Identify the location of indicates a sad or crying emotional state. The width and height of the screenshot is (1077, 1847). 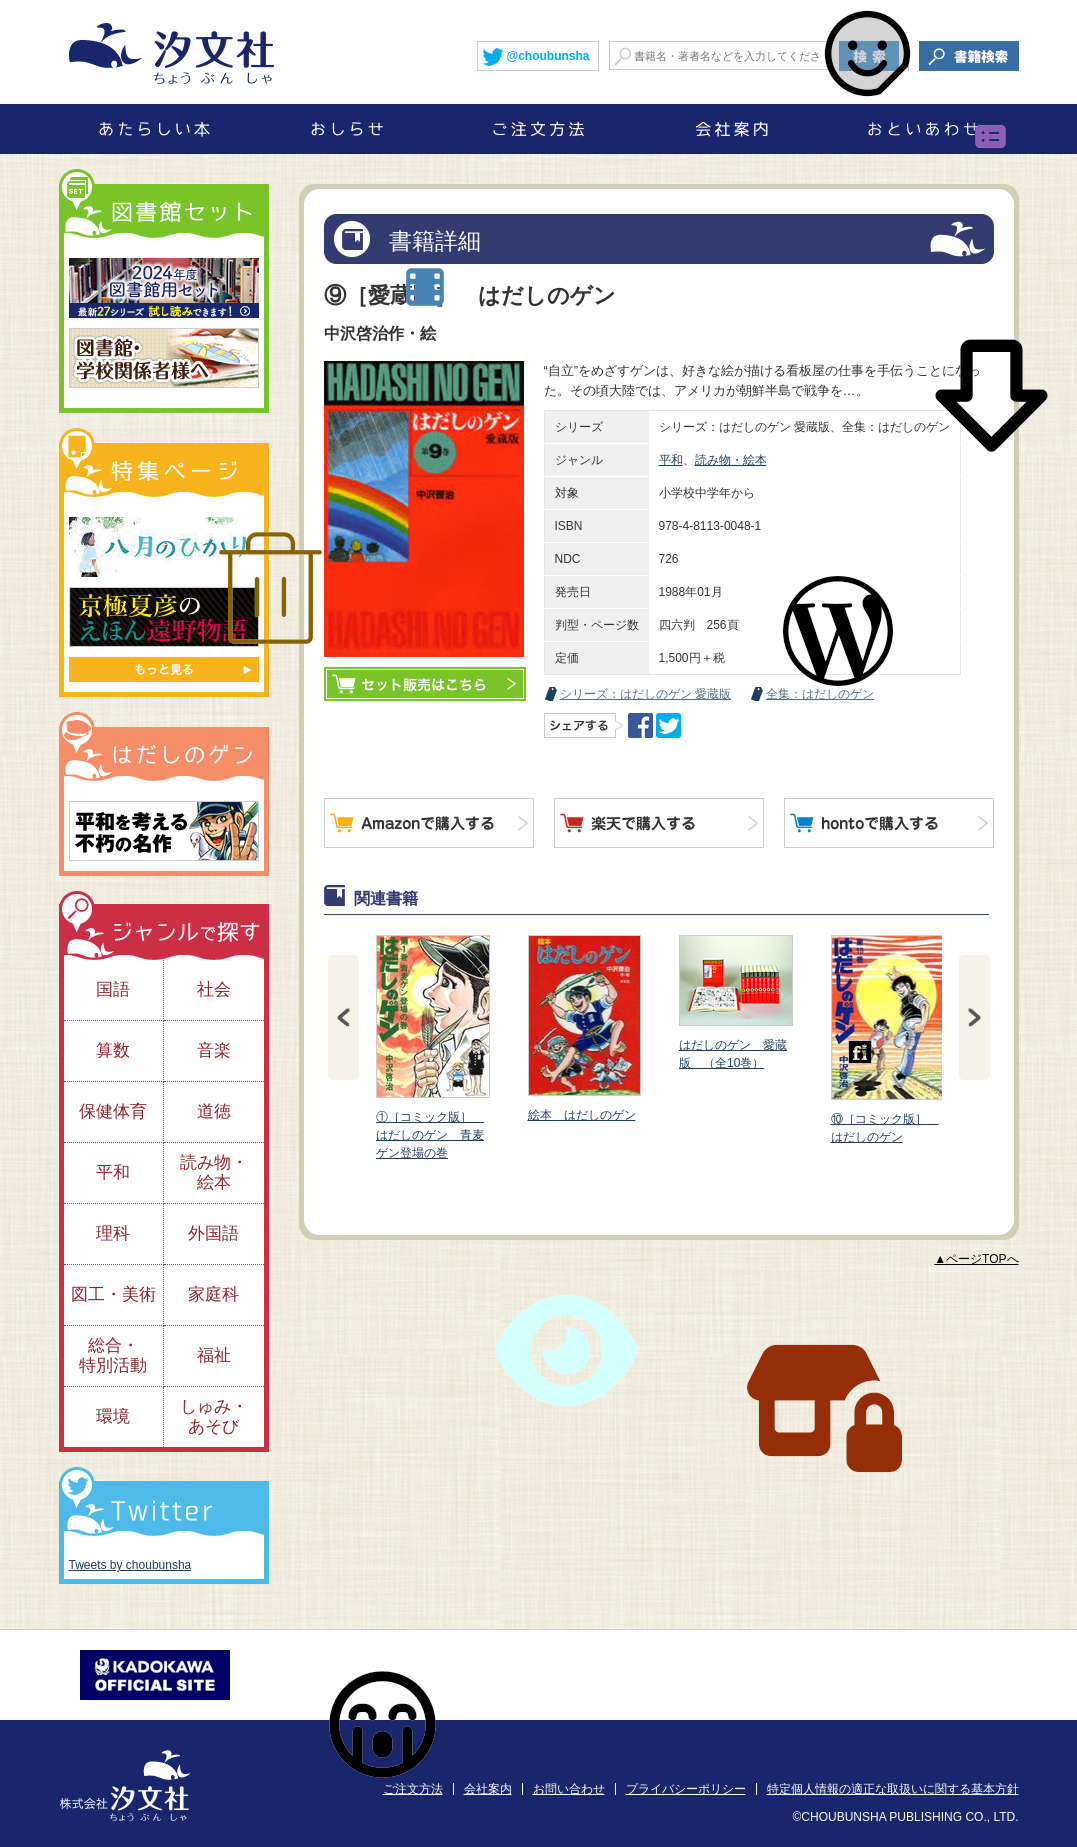
(382, 1724).